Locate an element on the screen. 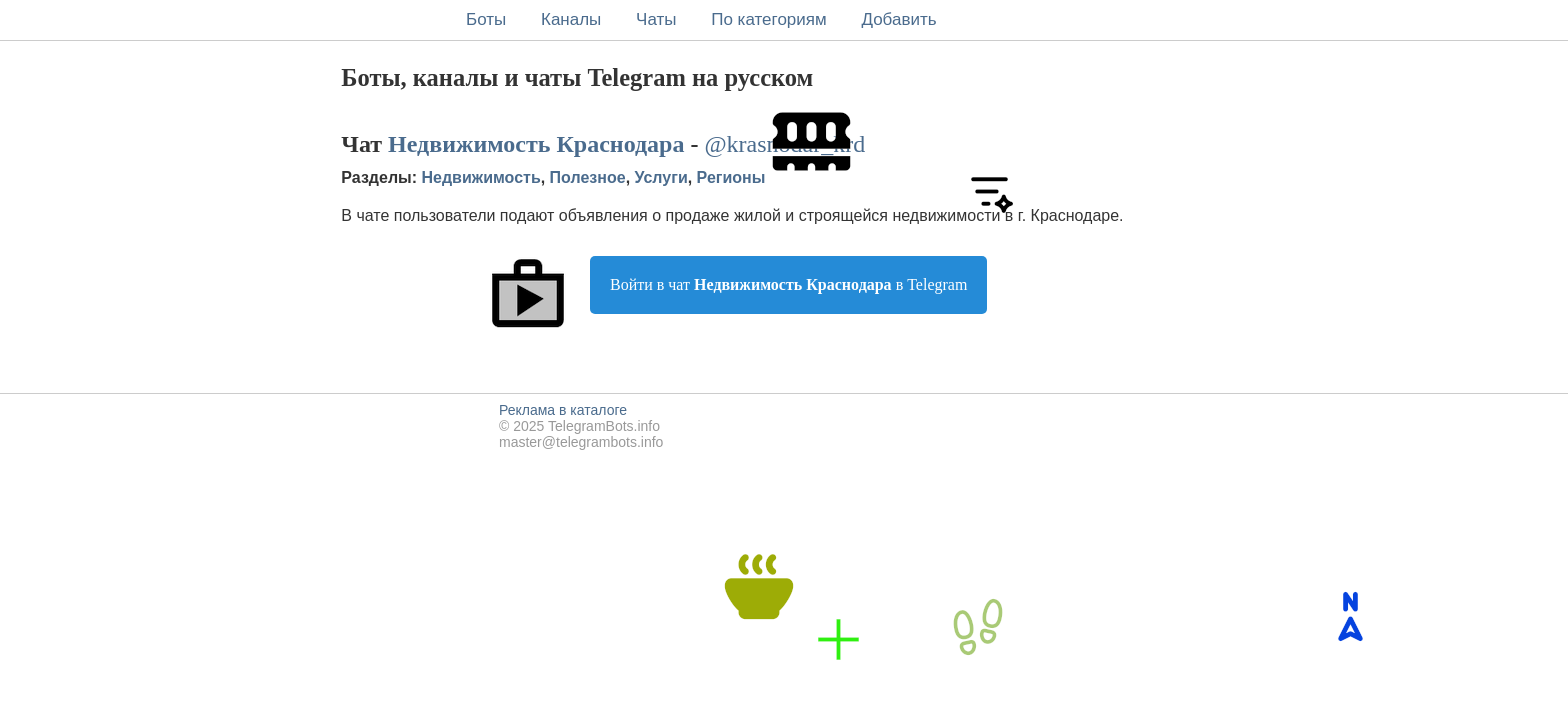 The image size is (1568, 720). track your steps or walking activity is located at coordinates (978, 627).